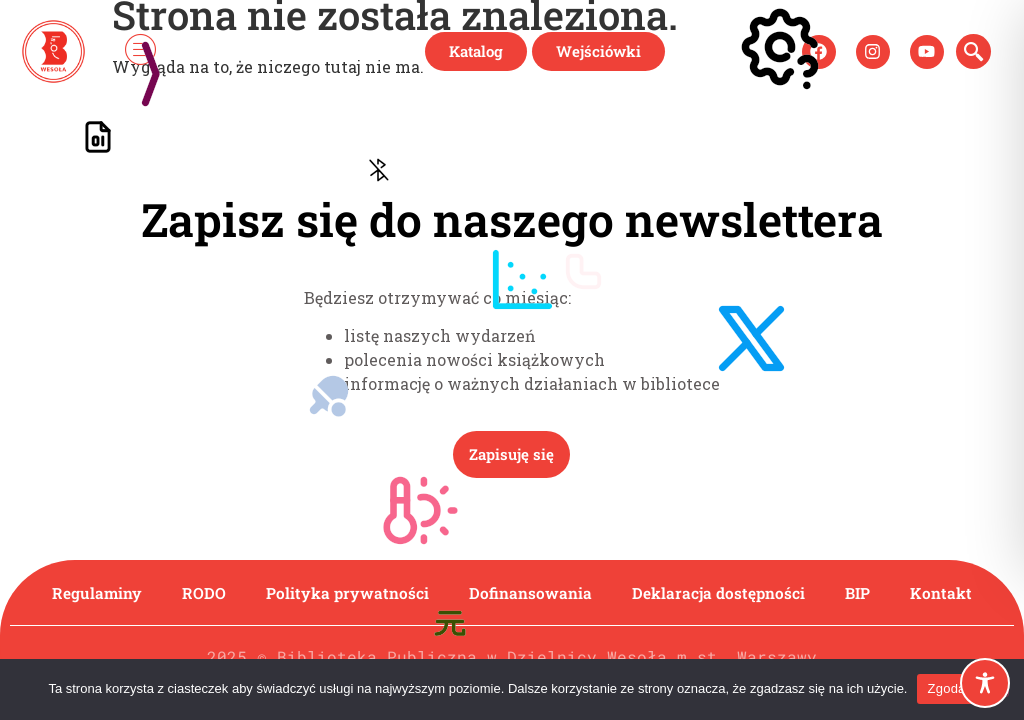 This screenshot has width=1024, height=720. Describe the element at coordinates (522, 279) in the screenshot. I see `view scatter plot data` at that location.